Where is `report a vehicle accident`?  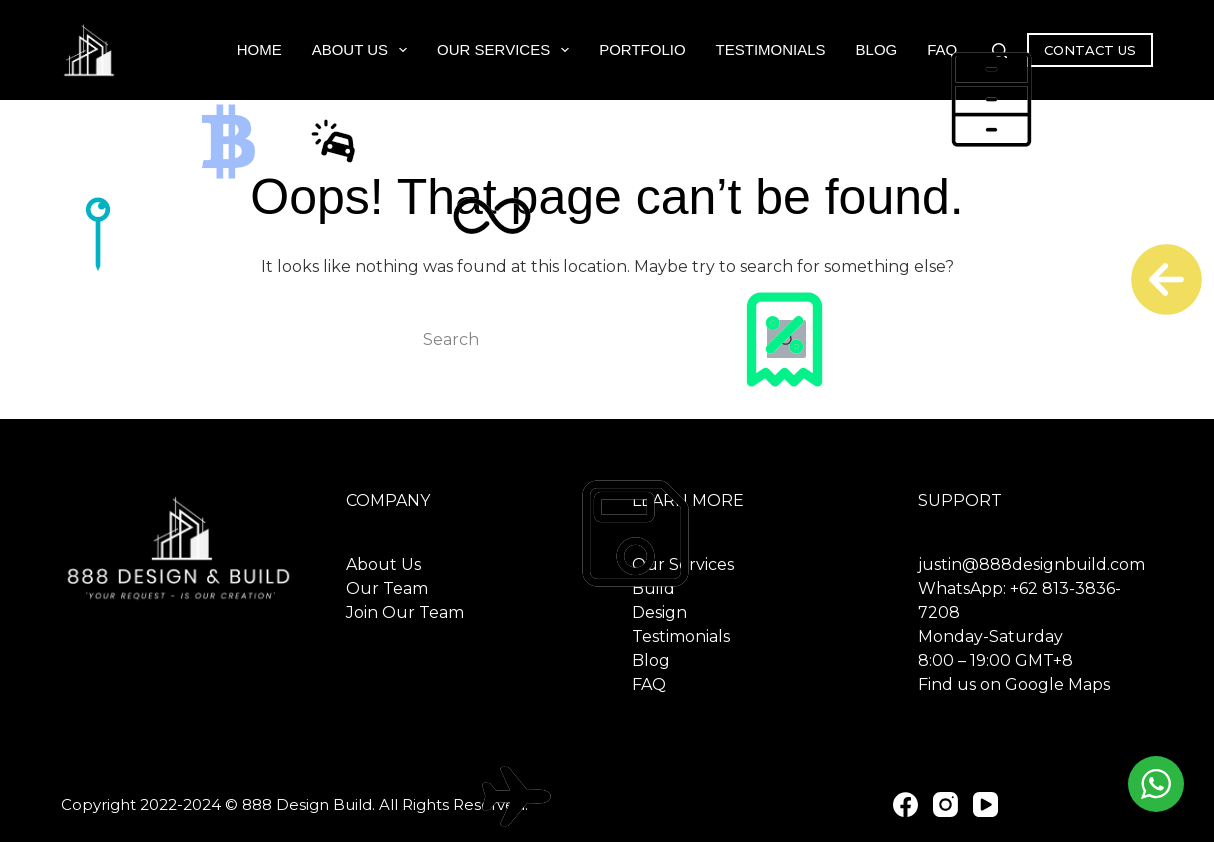 report a vehicle accident is located at coordinates (334, 142).